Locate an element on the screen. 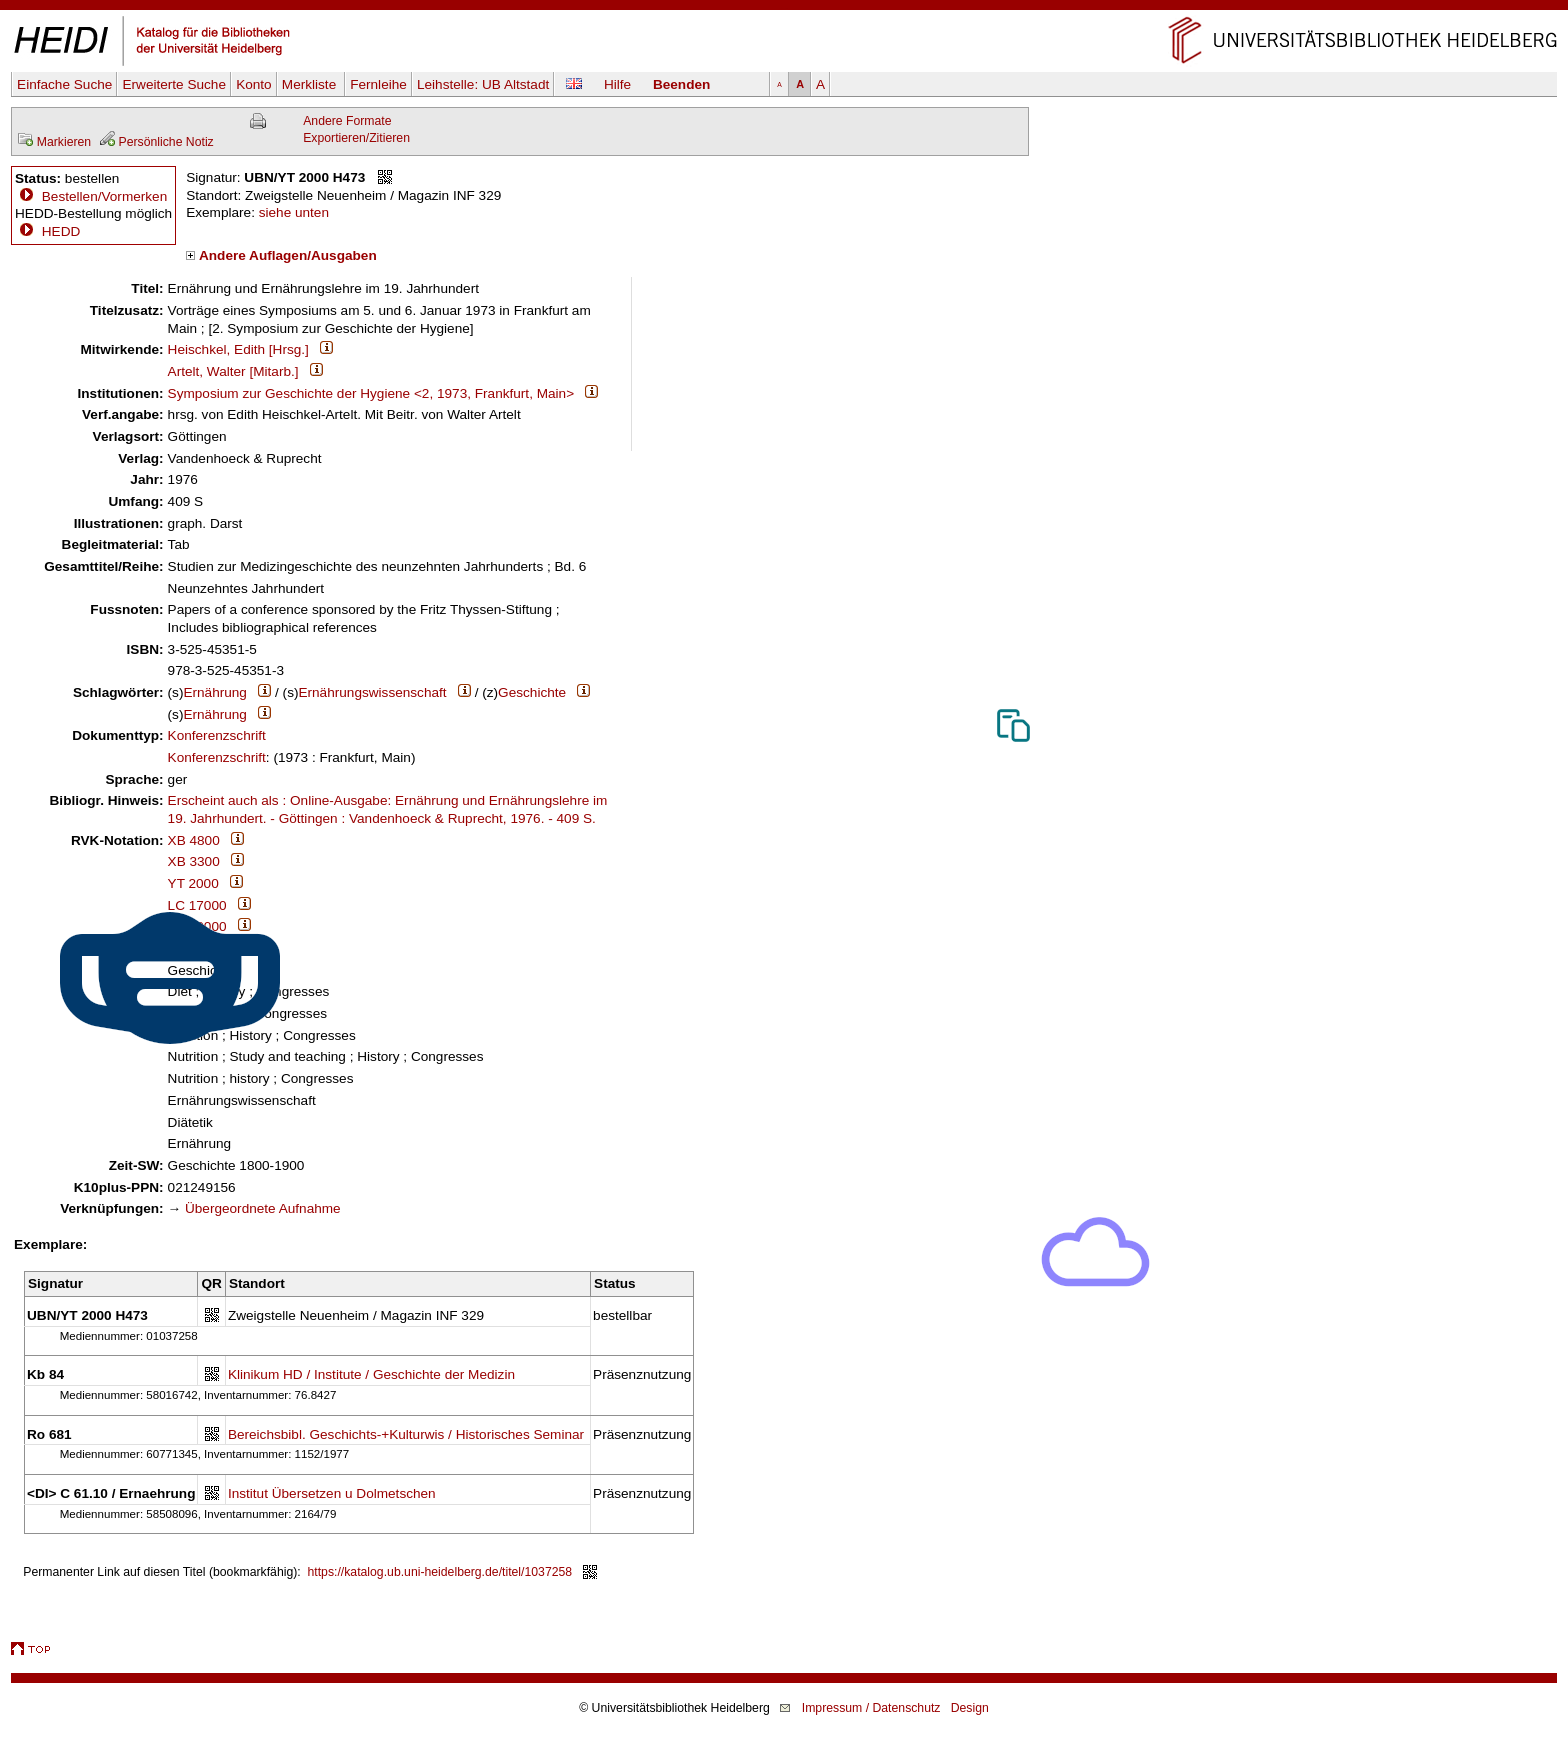 This screenshot has width=1568, height=1758. access cloud storage is located at coordinates (1095, 1255).